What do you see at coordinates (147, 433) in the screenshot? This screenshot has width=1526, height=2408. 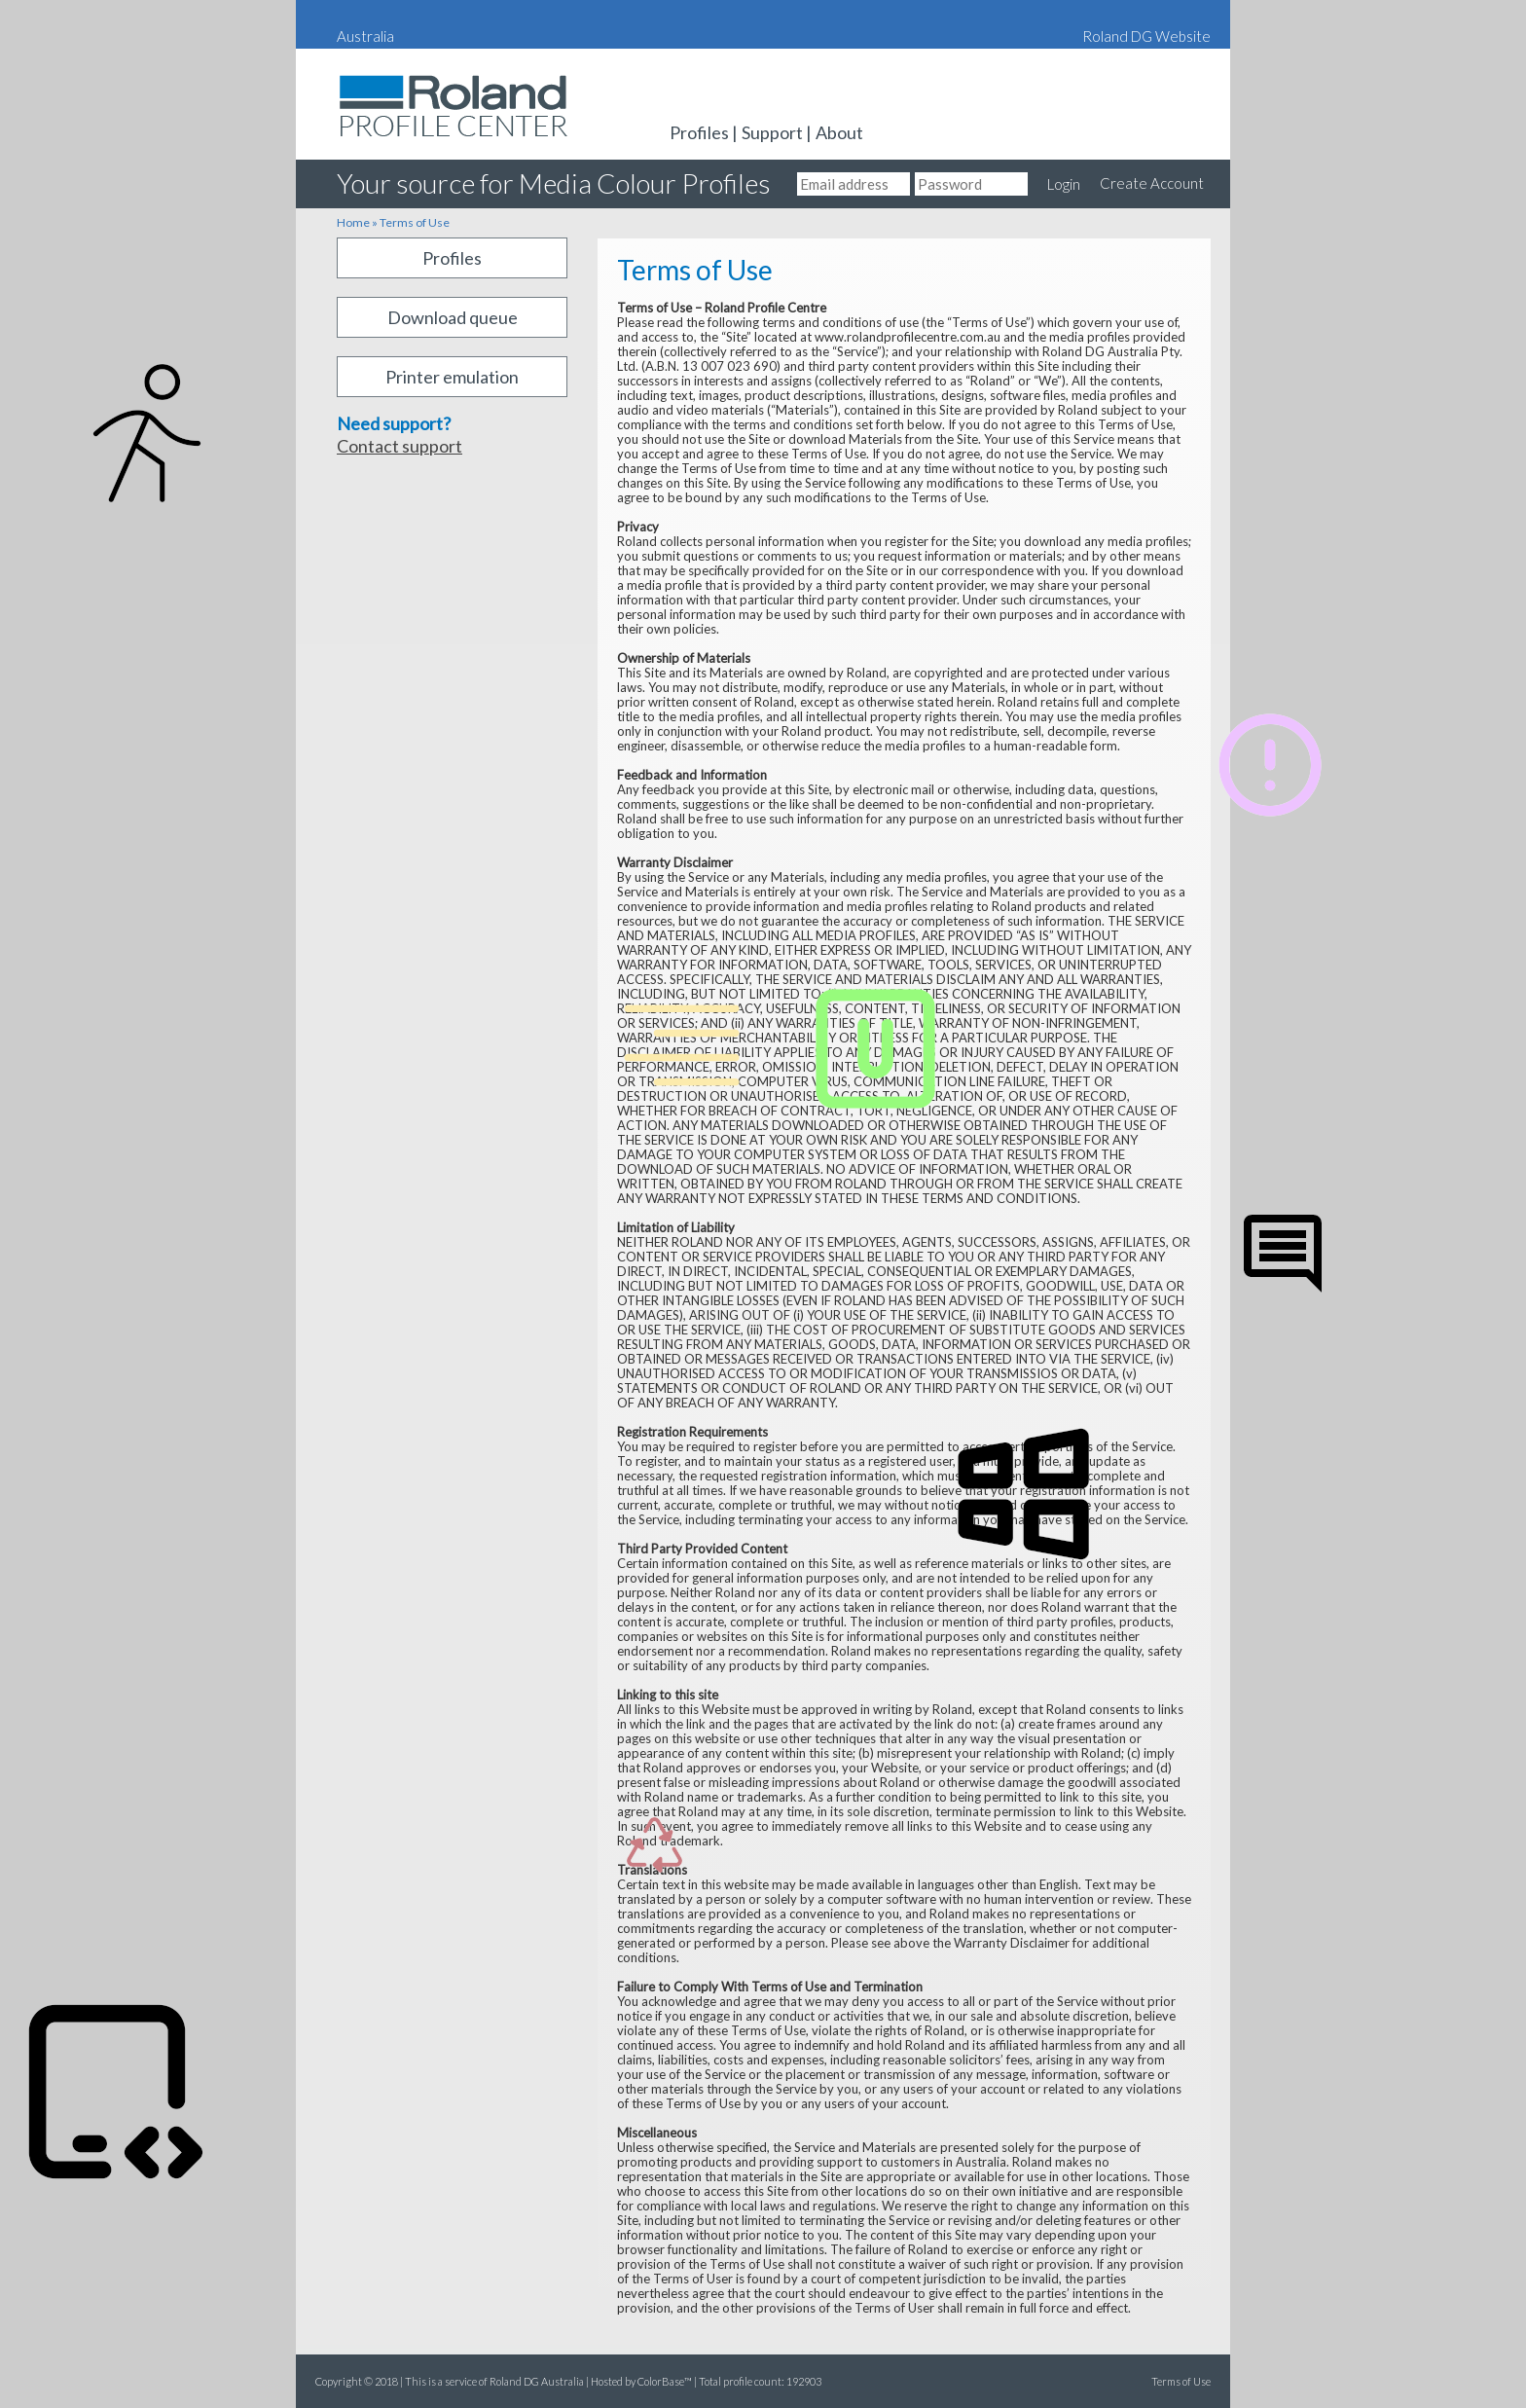 I see `indicates walking directions or pedestrian route` at bounding box center [147, 433].